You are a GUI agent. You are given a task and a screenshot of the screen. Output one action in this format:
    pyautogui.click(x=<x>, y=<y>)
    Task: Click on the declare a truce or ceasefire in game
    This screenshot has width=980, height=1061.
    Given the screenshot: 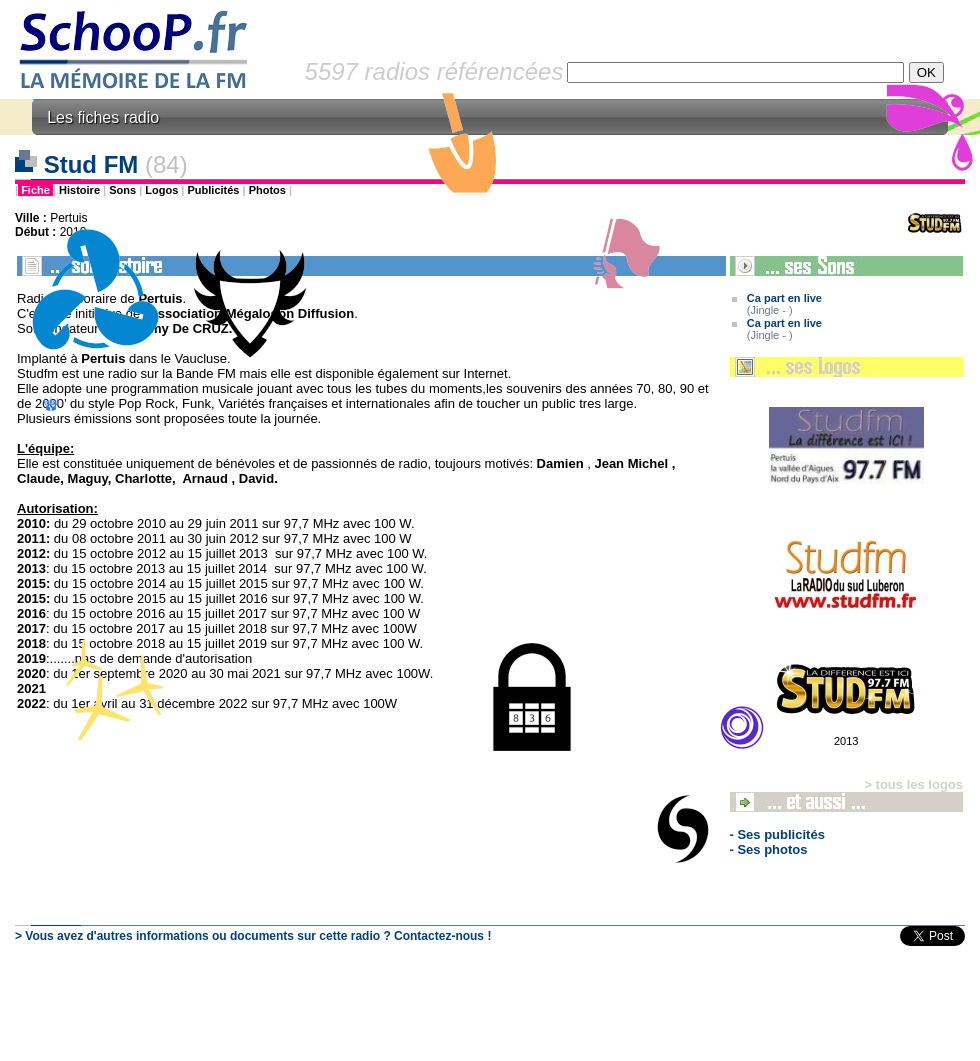 What is the action you would take?
    pyautogui.click(x=627, y=253)
    